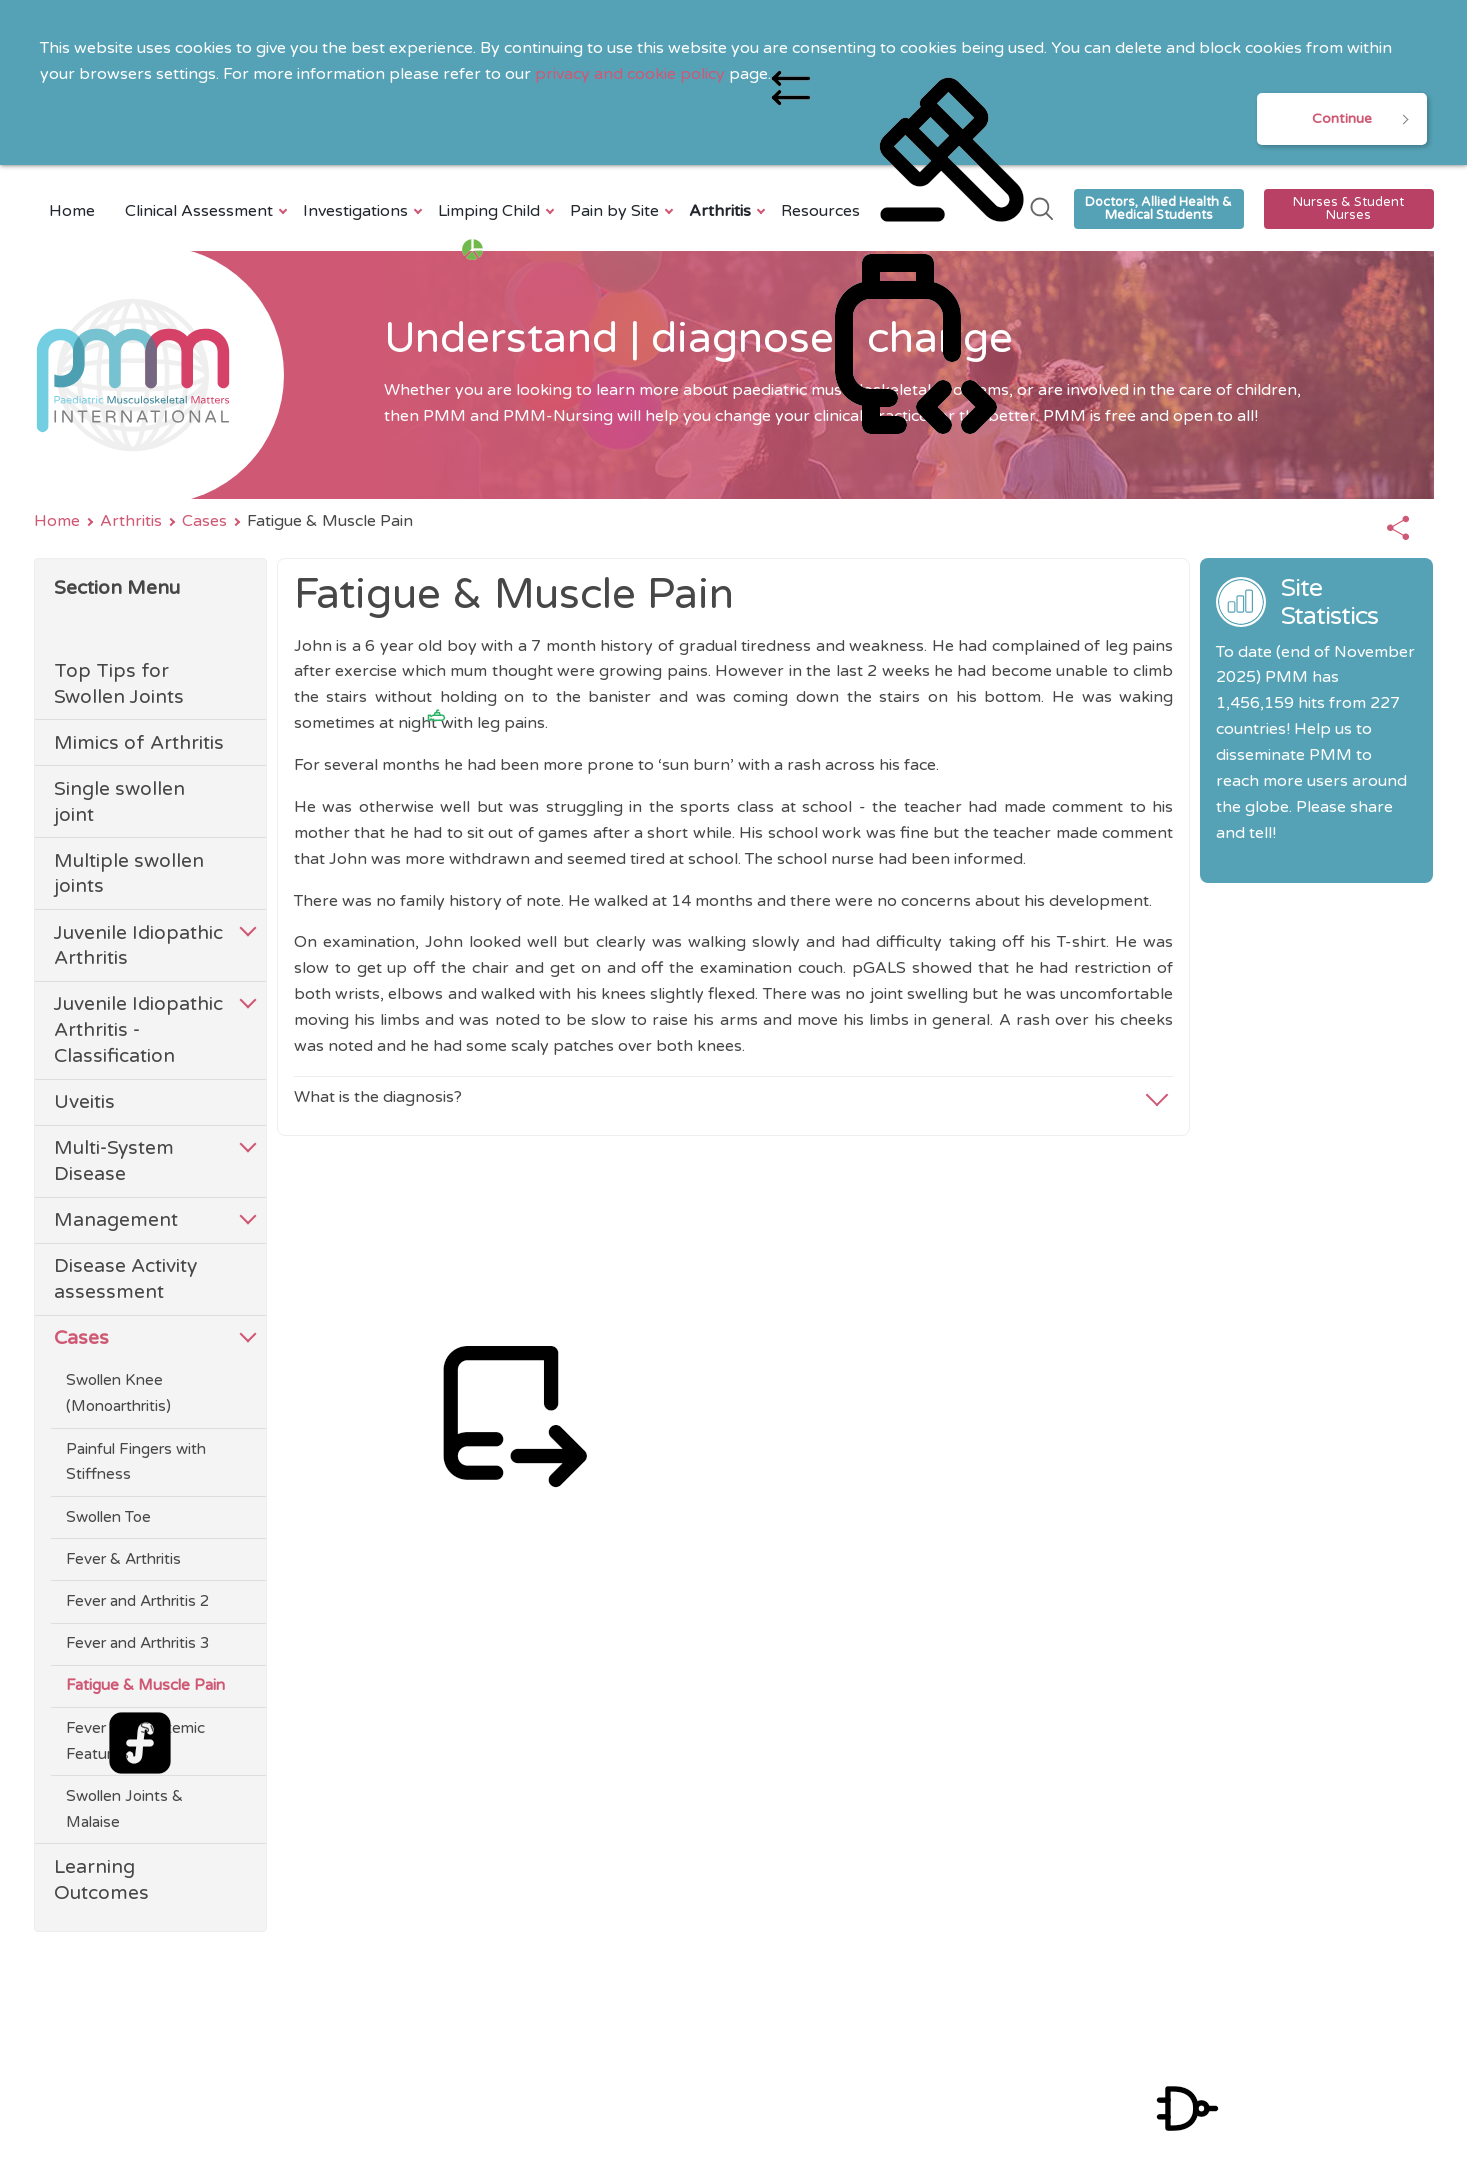 The width and height of the screenshot is (1467, 2162). Describe the element at coordinates (1187, 2108) in the screenshot. I see `represents a NAND logic gate in circuit design` at that location.